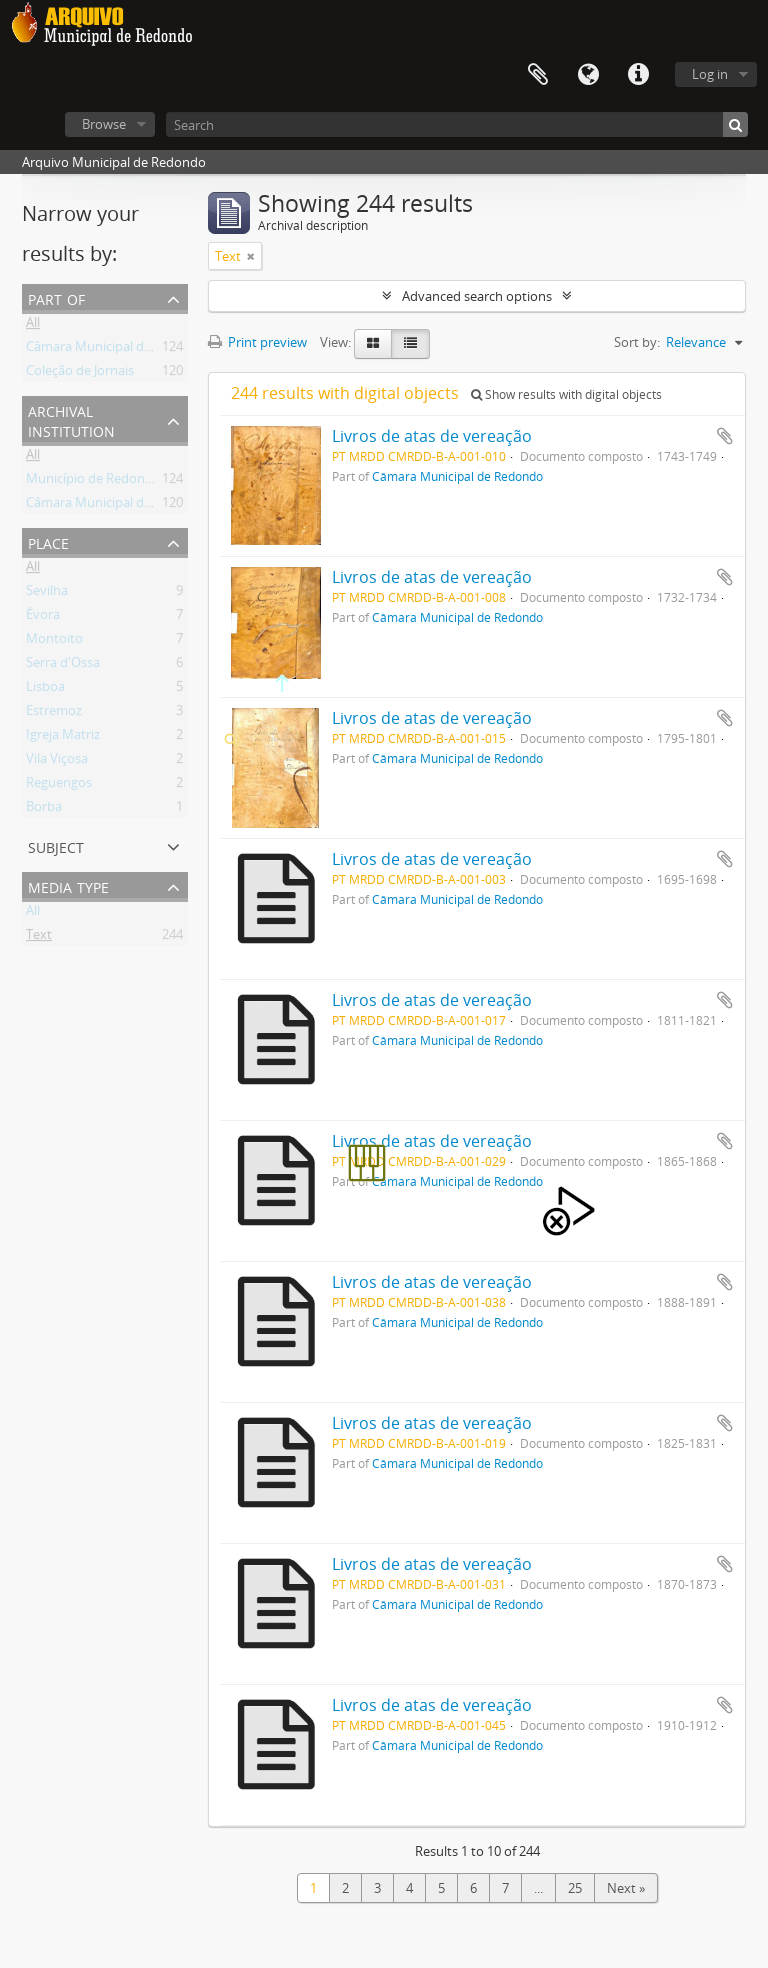  What do you see at coordinates (231, 740) in the screenshot?
I see `search for content` at bounding box center [231, 740].